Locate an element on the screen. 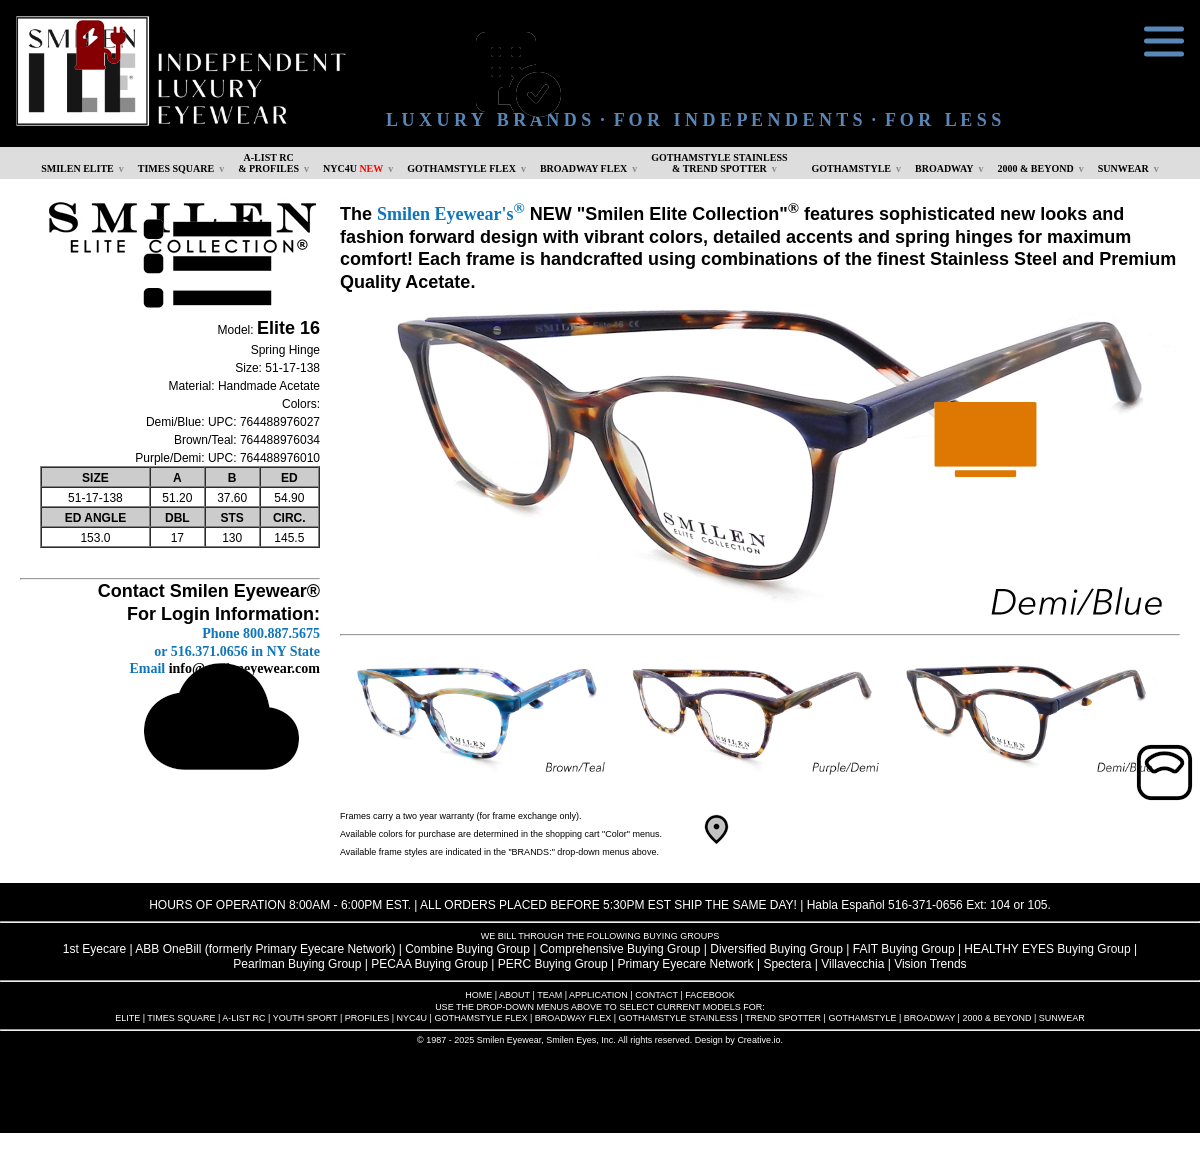 This screenshot has height=1158, width=1200. find nearby electric vehicle charging stations is located at coordinates (98, 45).